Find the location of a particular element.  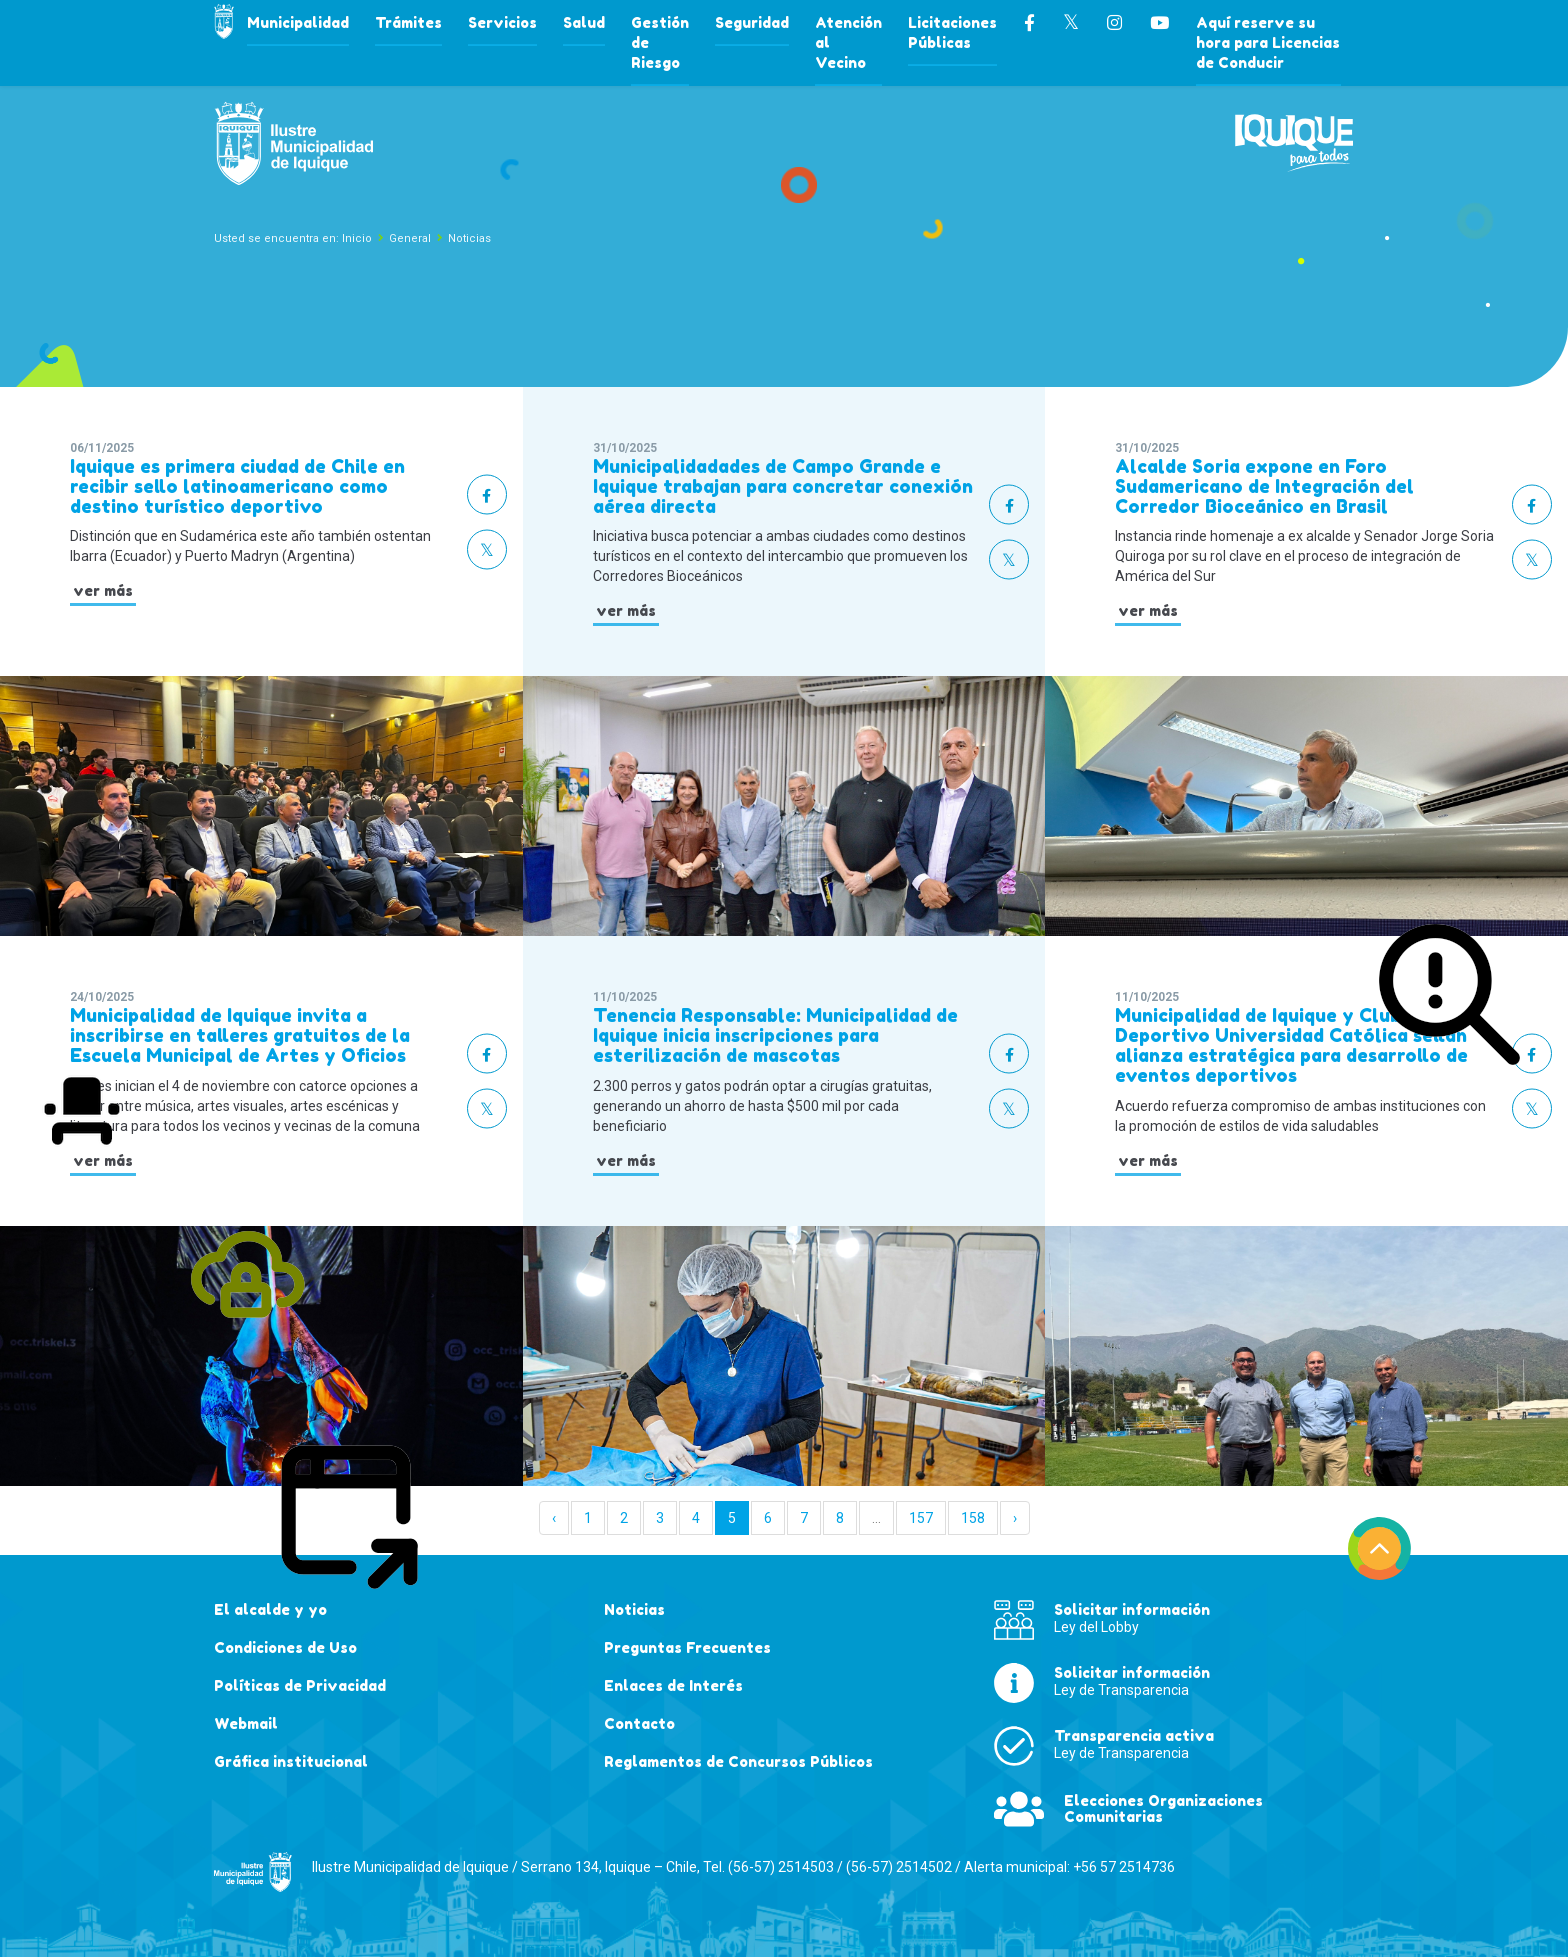

search error or warning is located at coordinates (1449, 994).